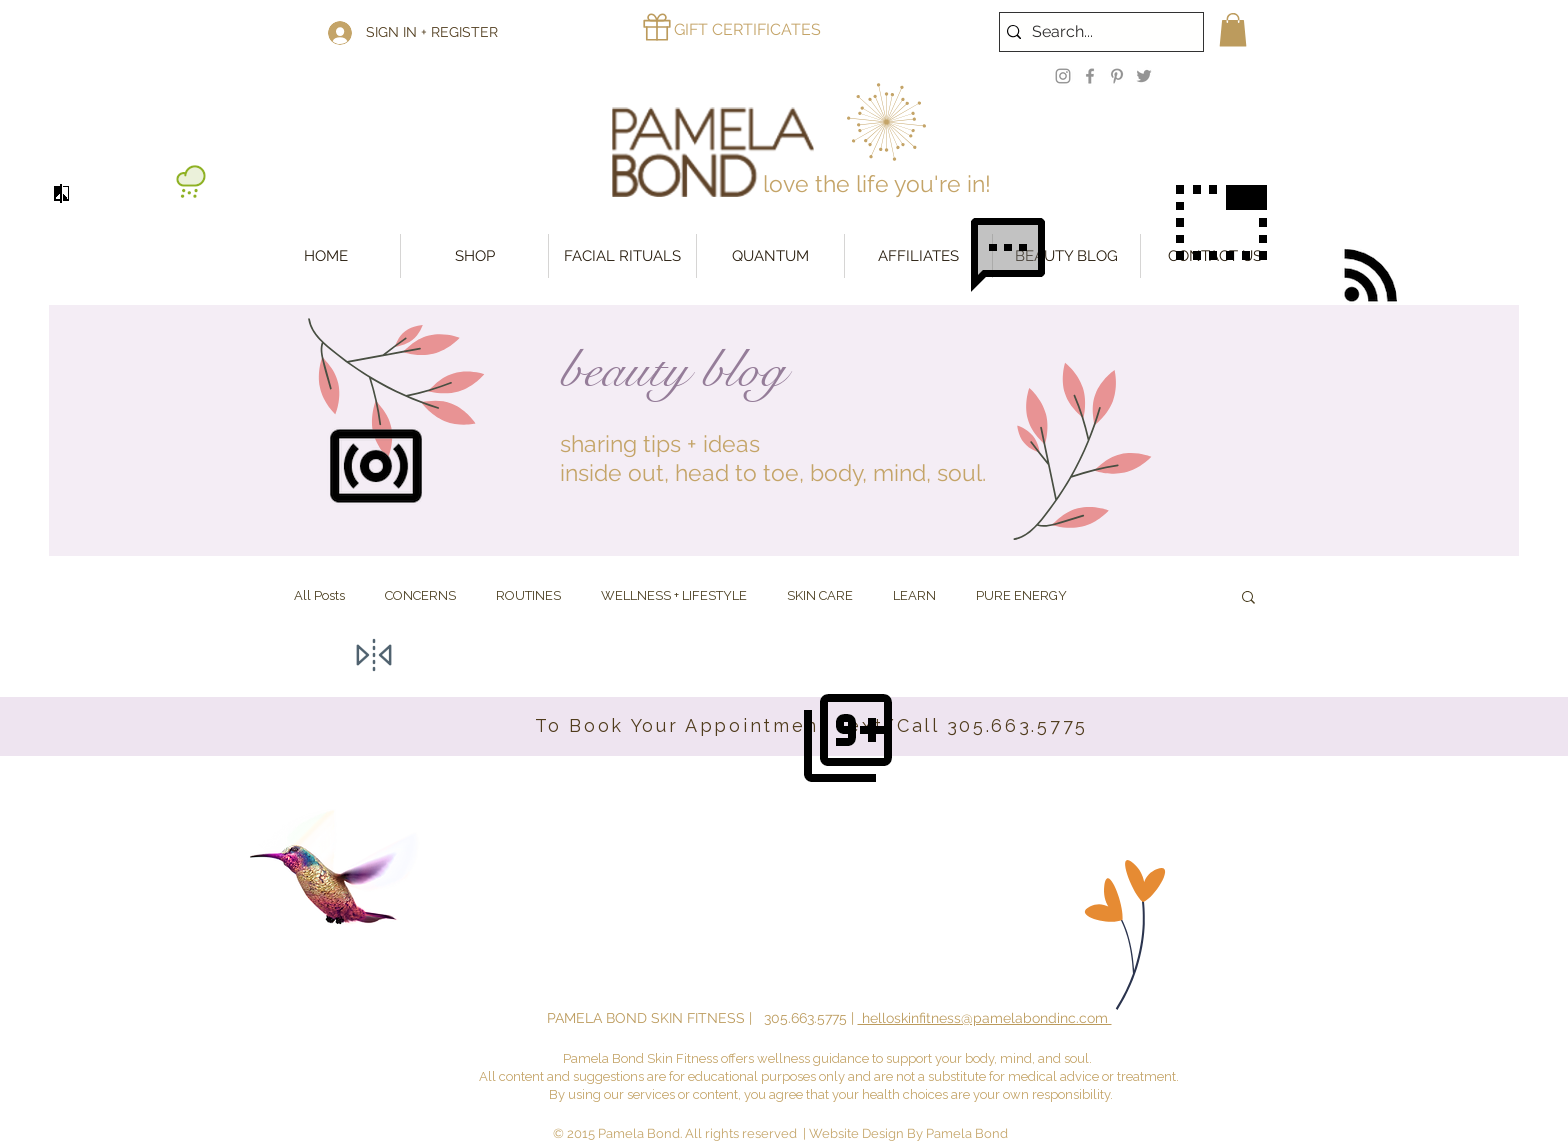  I want to click on indicates snowy weather conditions, so click(191, 181).